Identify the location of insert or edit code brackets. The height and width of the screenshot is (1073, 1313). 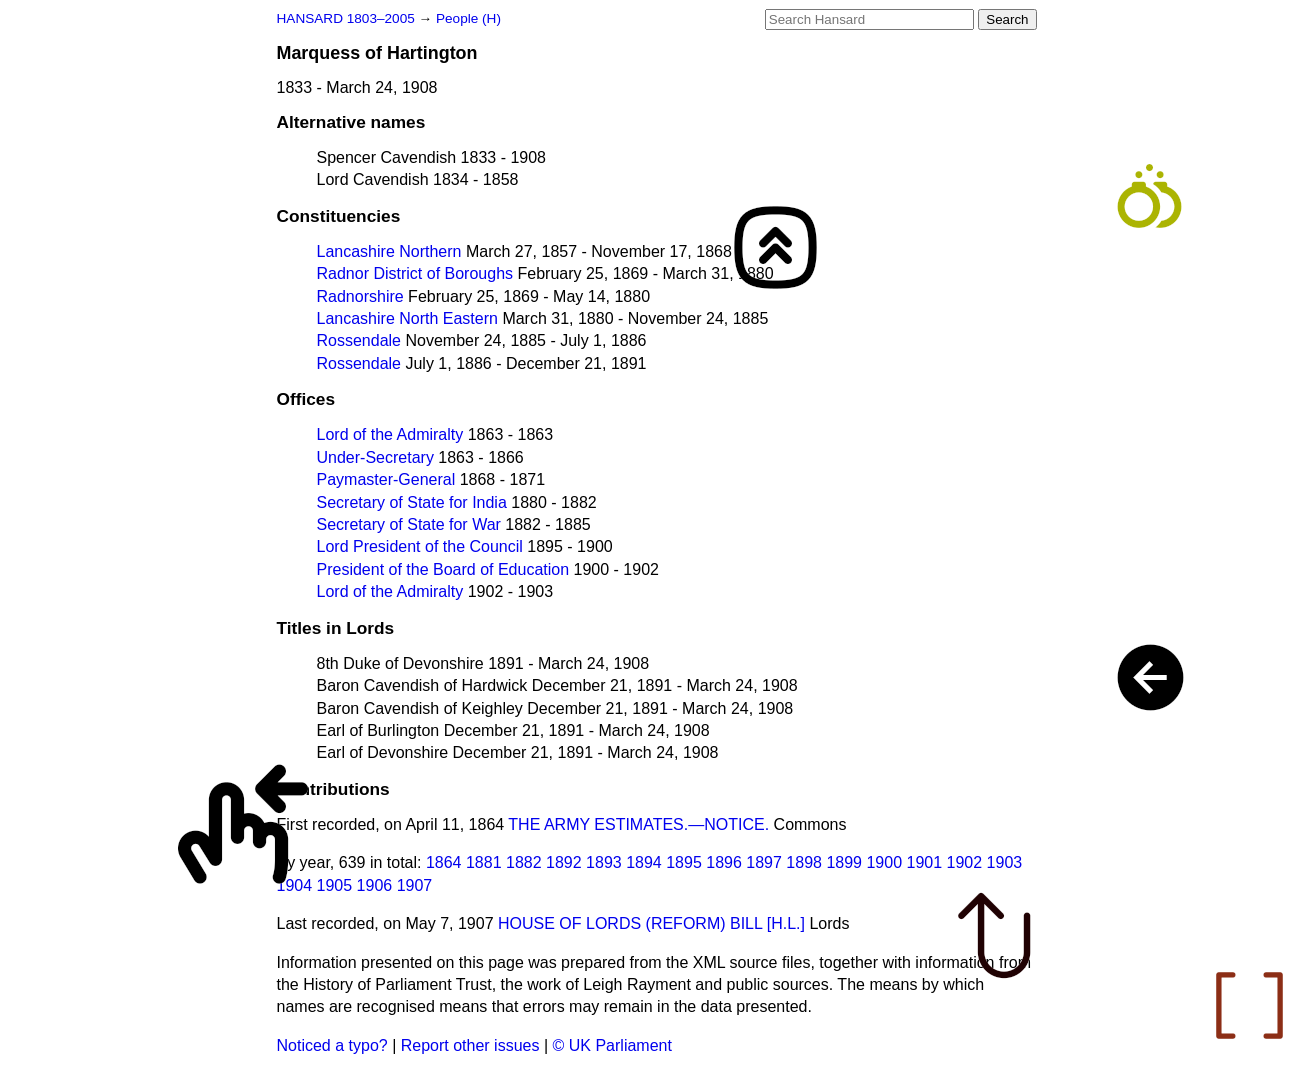
(1249, 1005).